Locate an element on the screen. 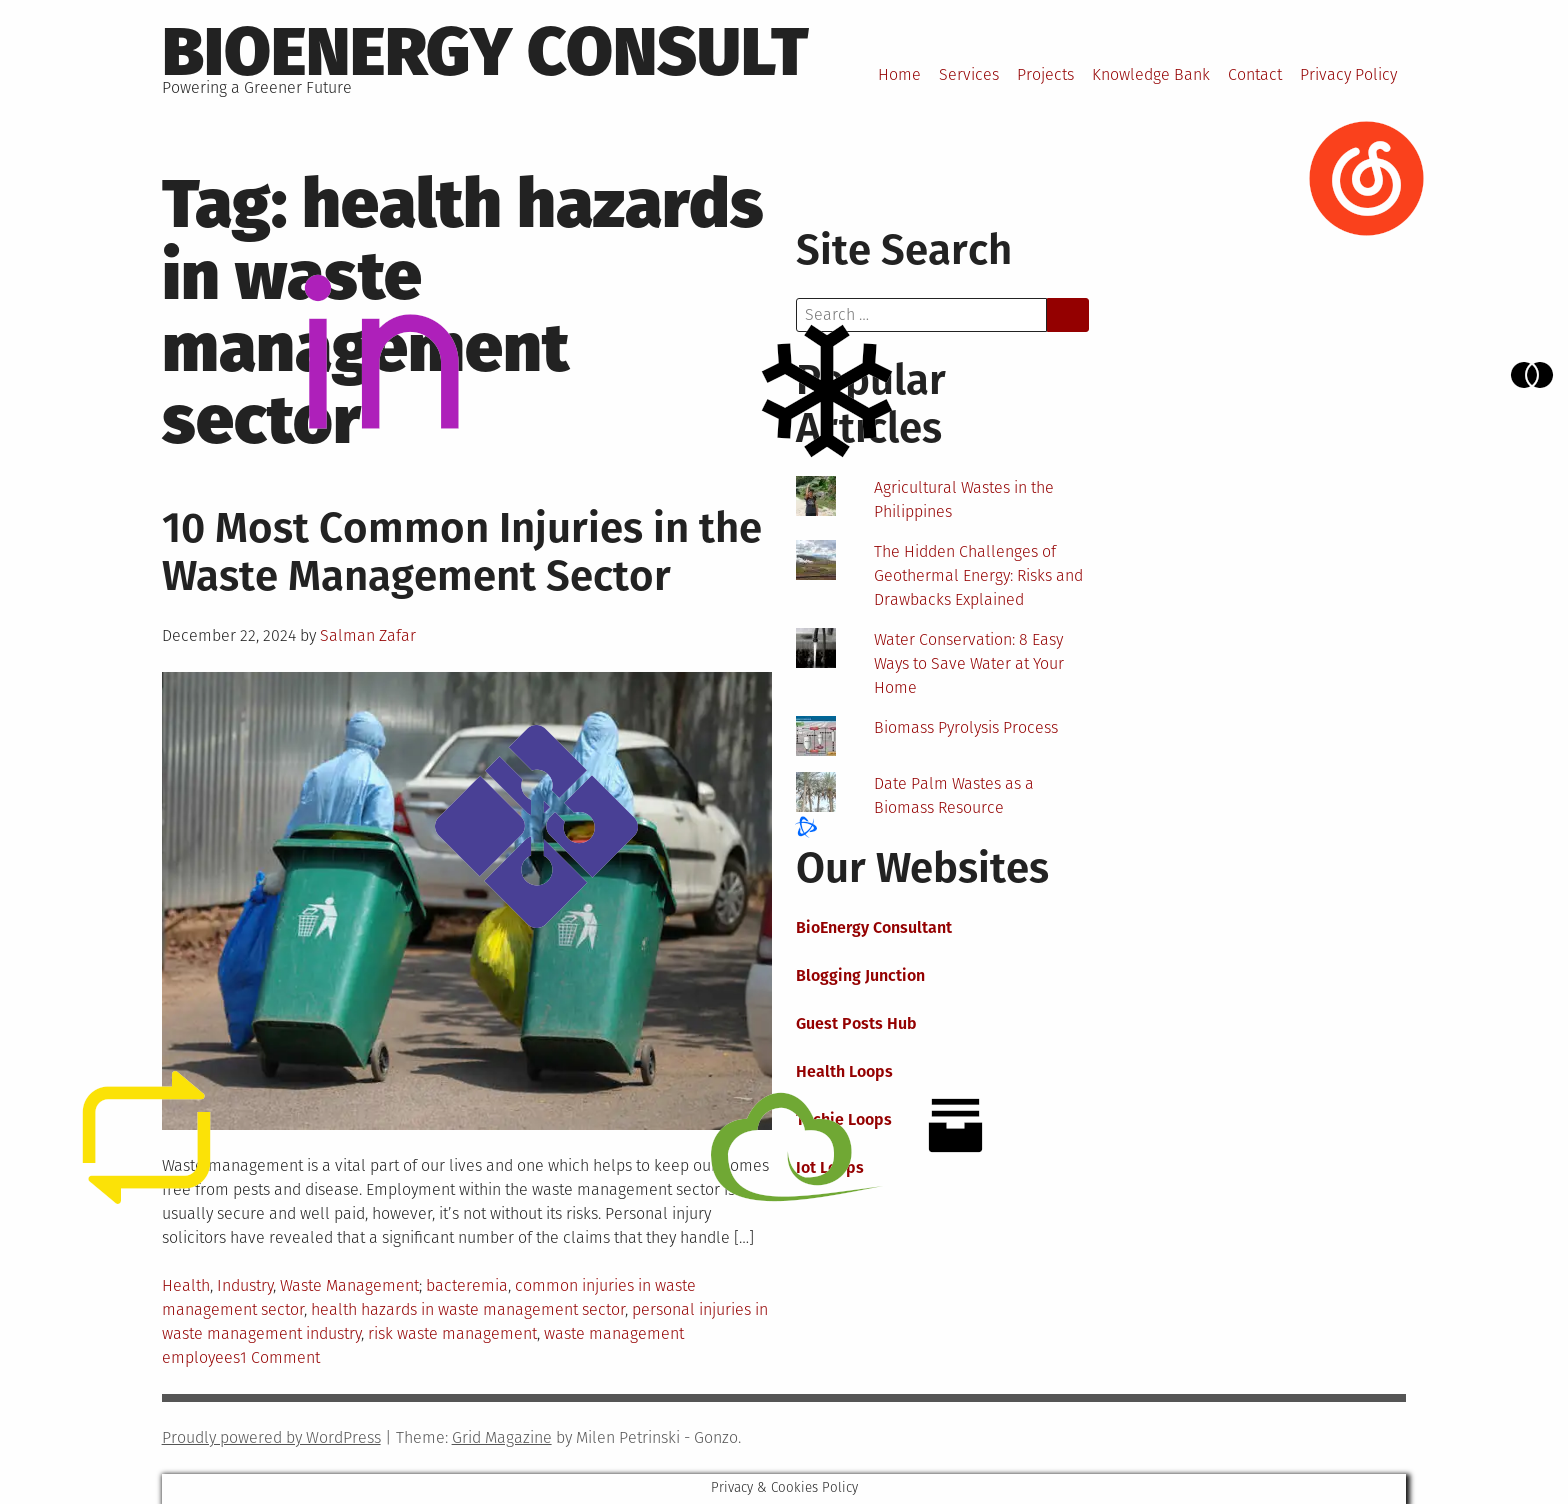 This screenshot has width=1568, height=1504. access archived files or documents is located at coordinates (955, 1125).